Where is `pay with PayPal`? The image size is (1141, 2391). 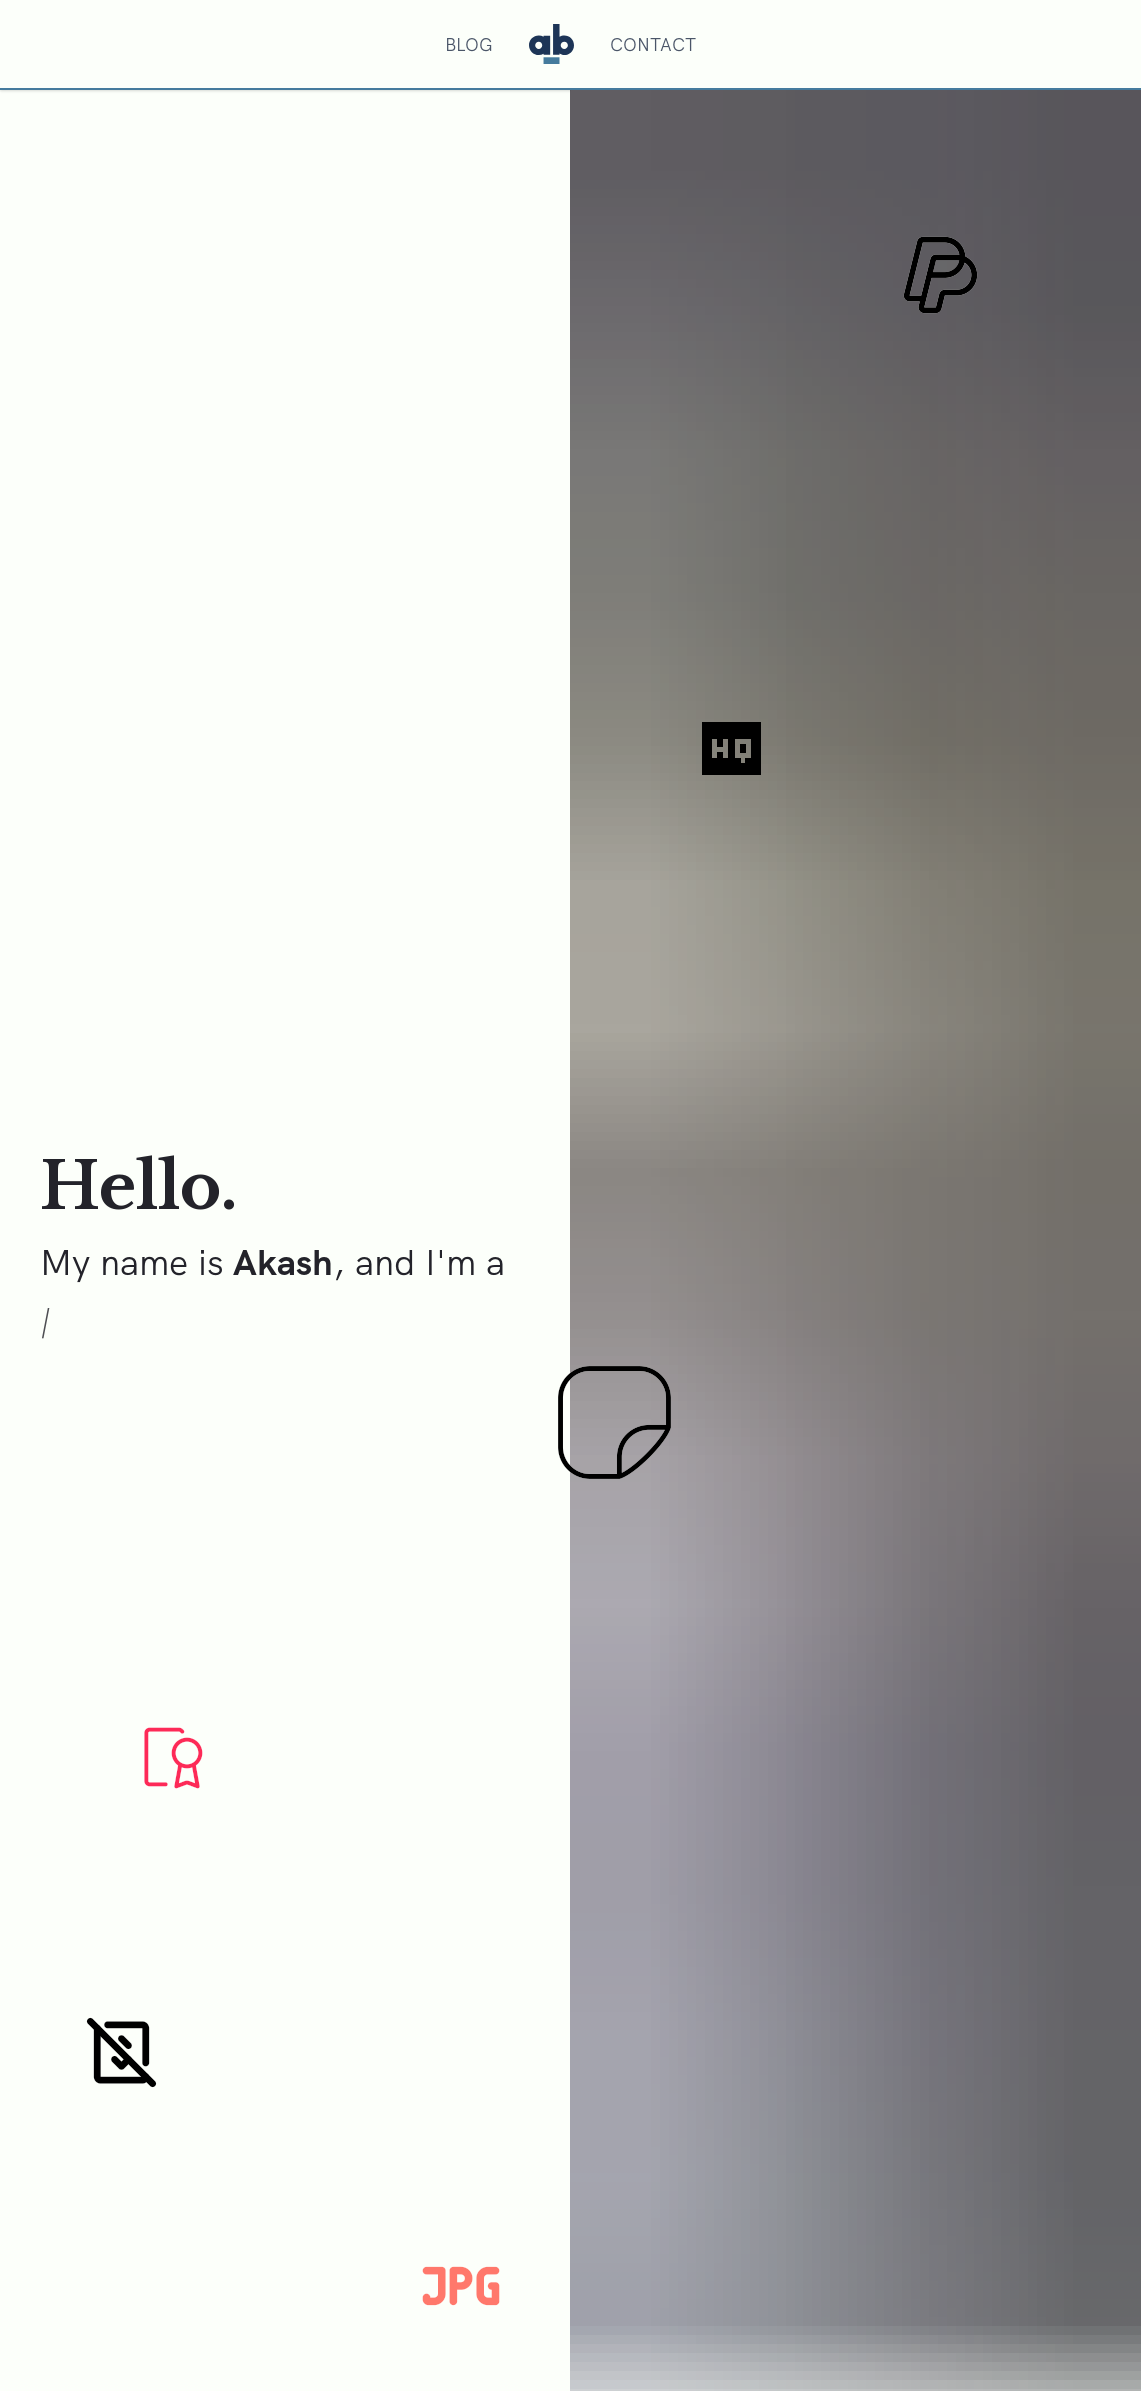
pay with PayPal is located at coordinates (939, 275).